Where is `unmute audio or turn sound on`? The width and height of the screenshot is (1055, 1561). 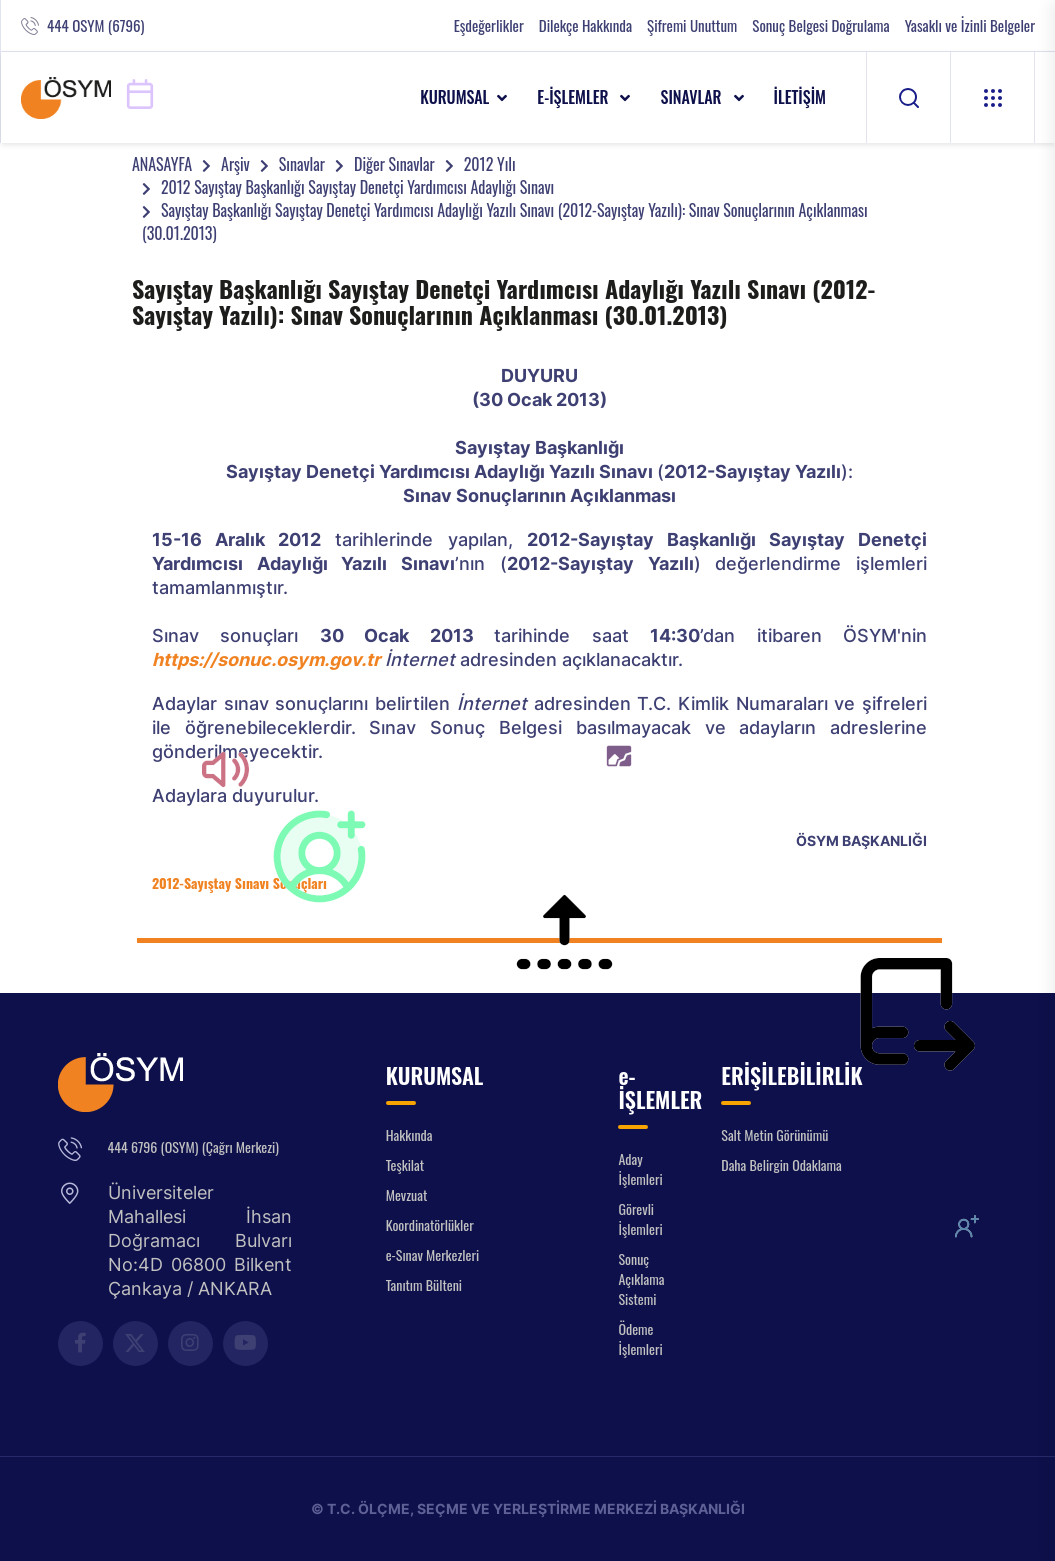
unmute audio or turn sound on is located at coordinates (225, 769).